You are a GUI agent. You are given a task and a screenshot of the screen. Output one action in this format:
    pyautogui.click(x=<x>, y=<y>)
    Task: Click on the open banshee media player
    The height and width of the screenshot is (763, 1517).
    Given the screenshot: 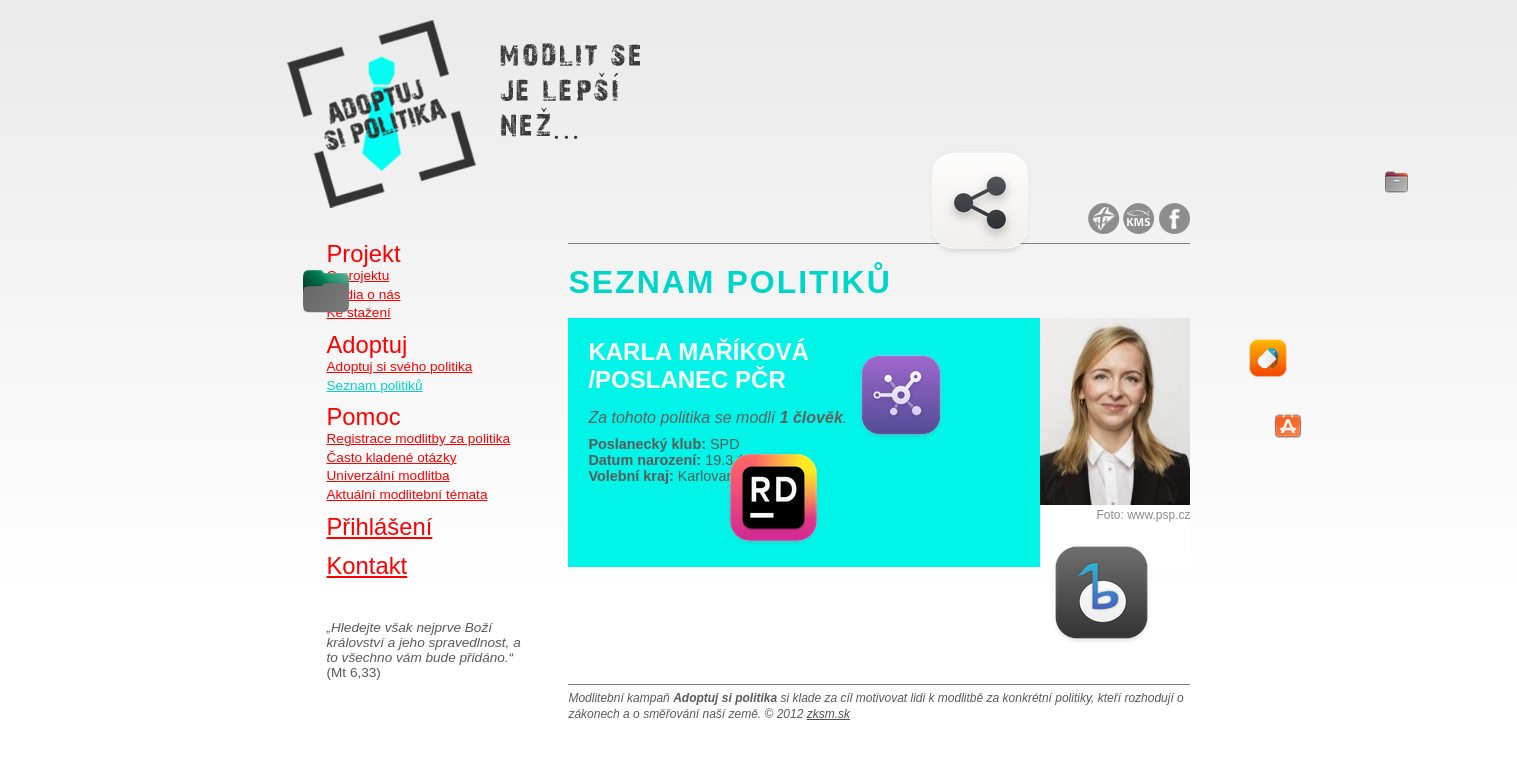 What is the action you would take?
    pyautogui.click(x=1101, y=592)
    